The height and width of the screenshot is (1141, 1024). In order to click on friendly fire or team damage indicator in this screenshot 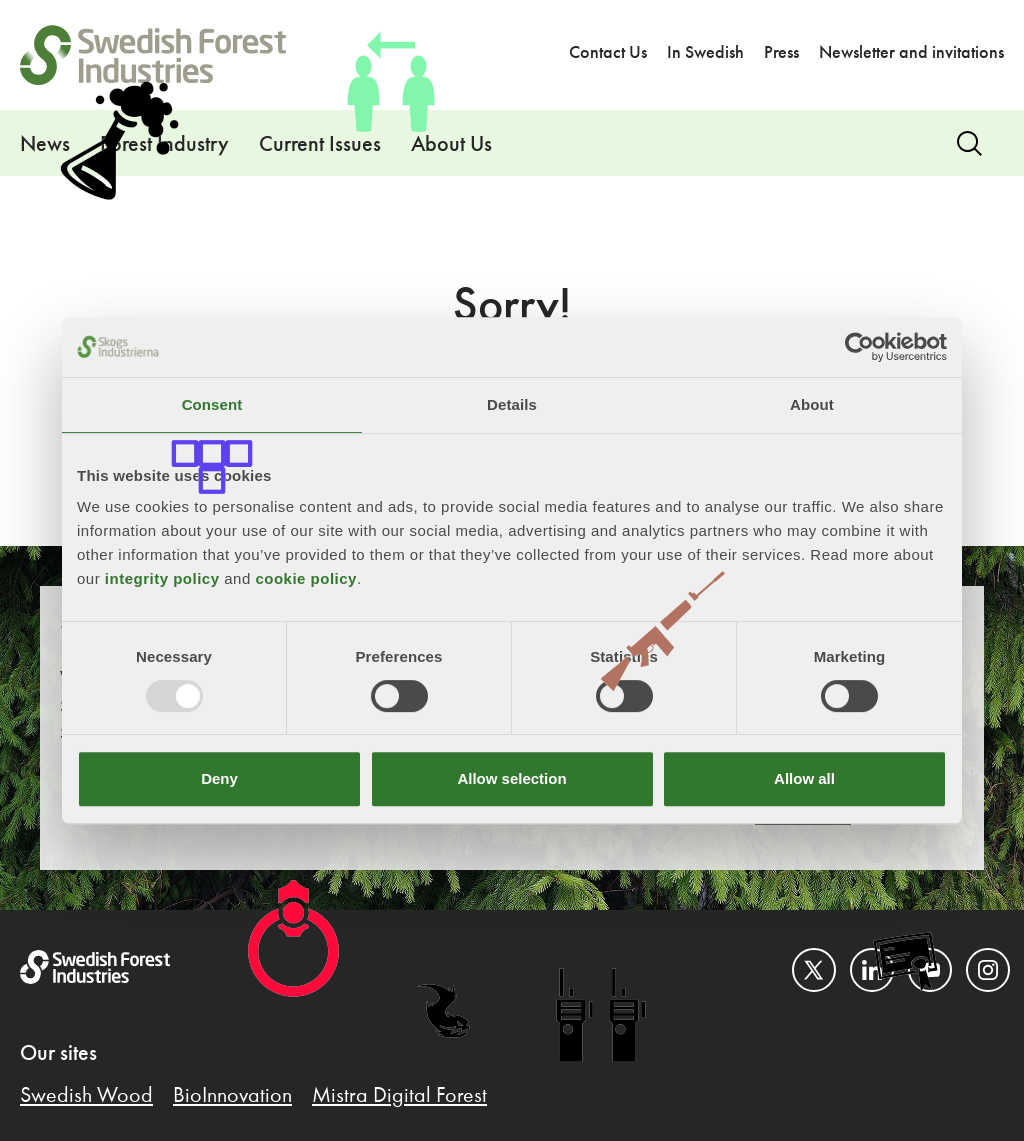, I will do `click(443, 1011)`.